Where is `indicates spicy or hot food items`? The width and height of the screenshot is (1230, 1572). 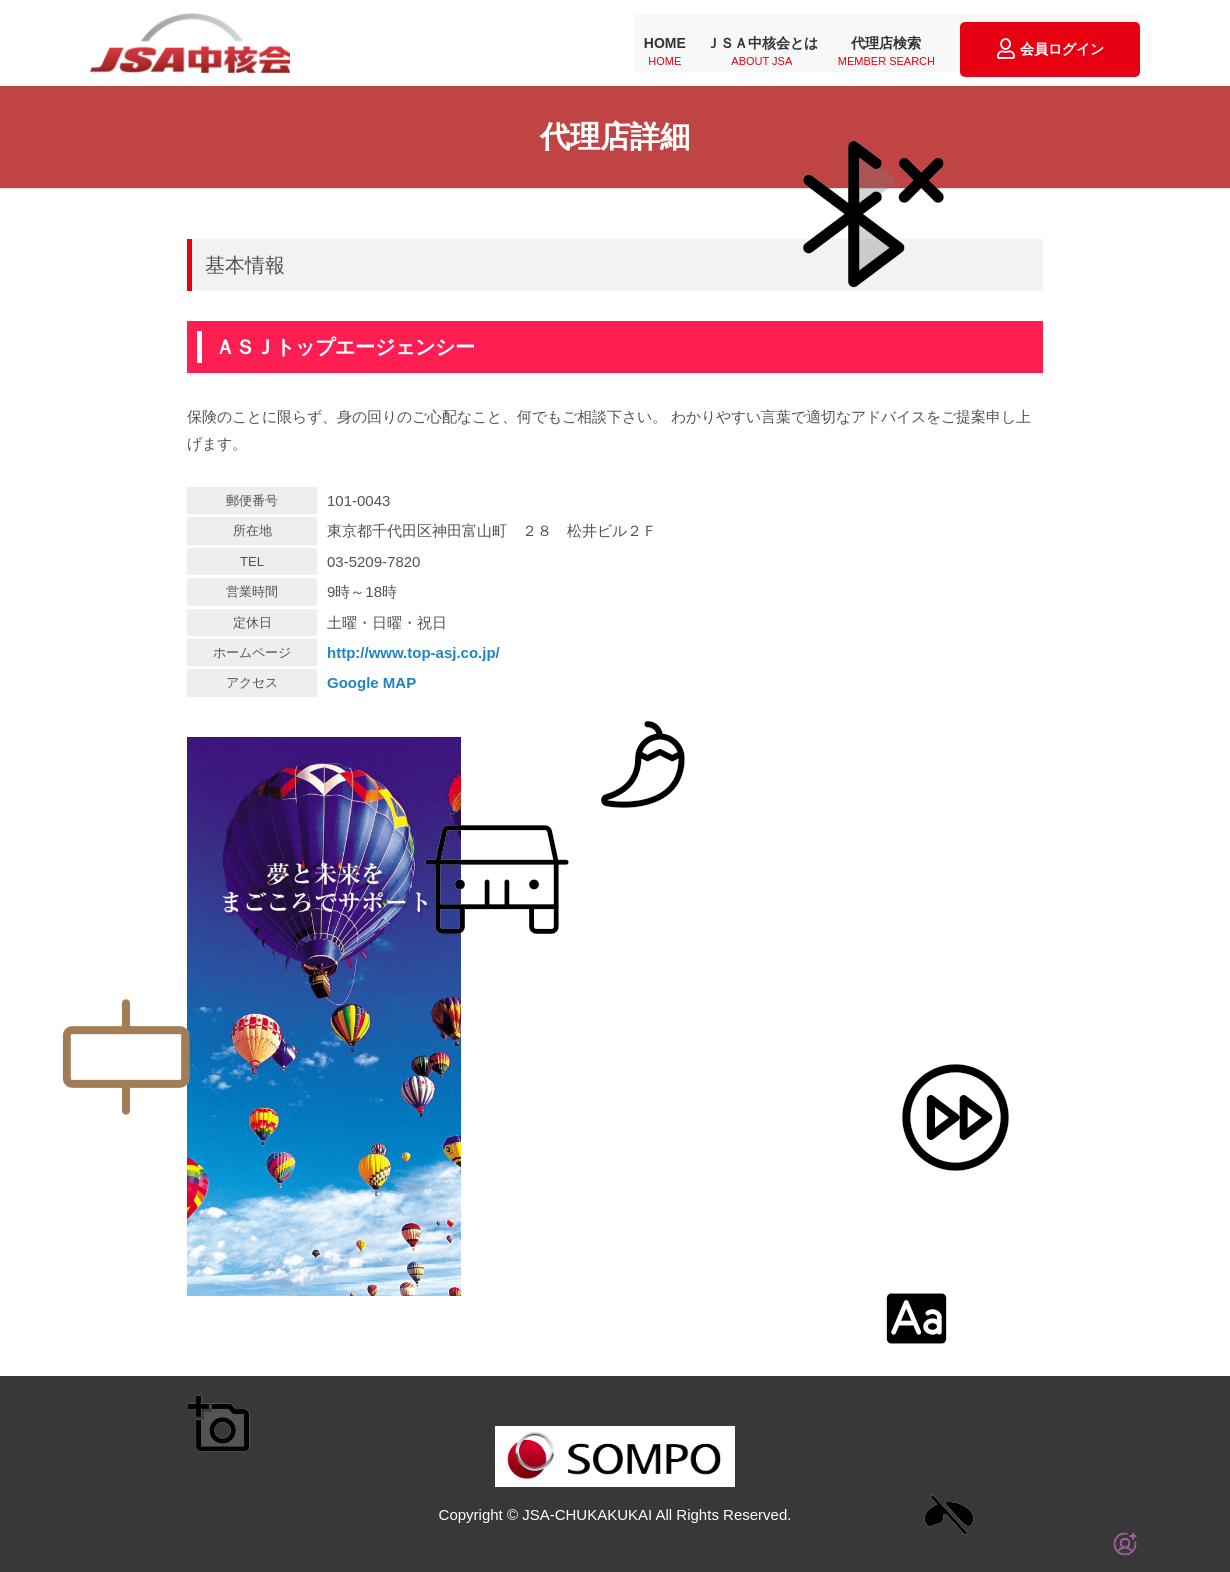
indicates spicy or hot food items is located at coordinates (647, 767).